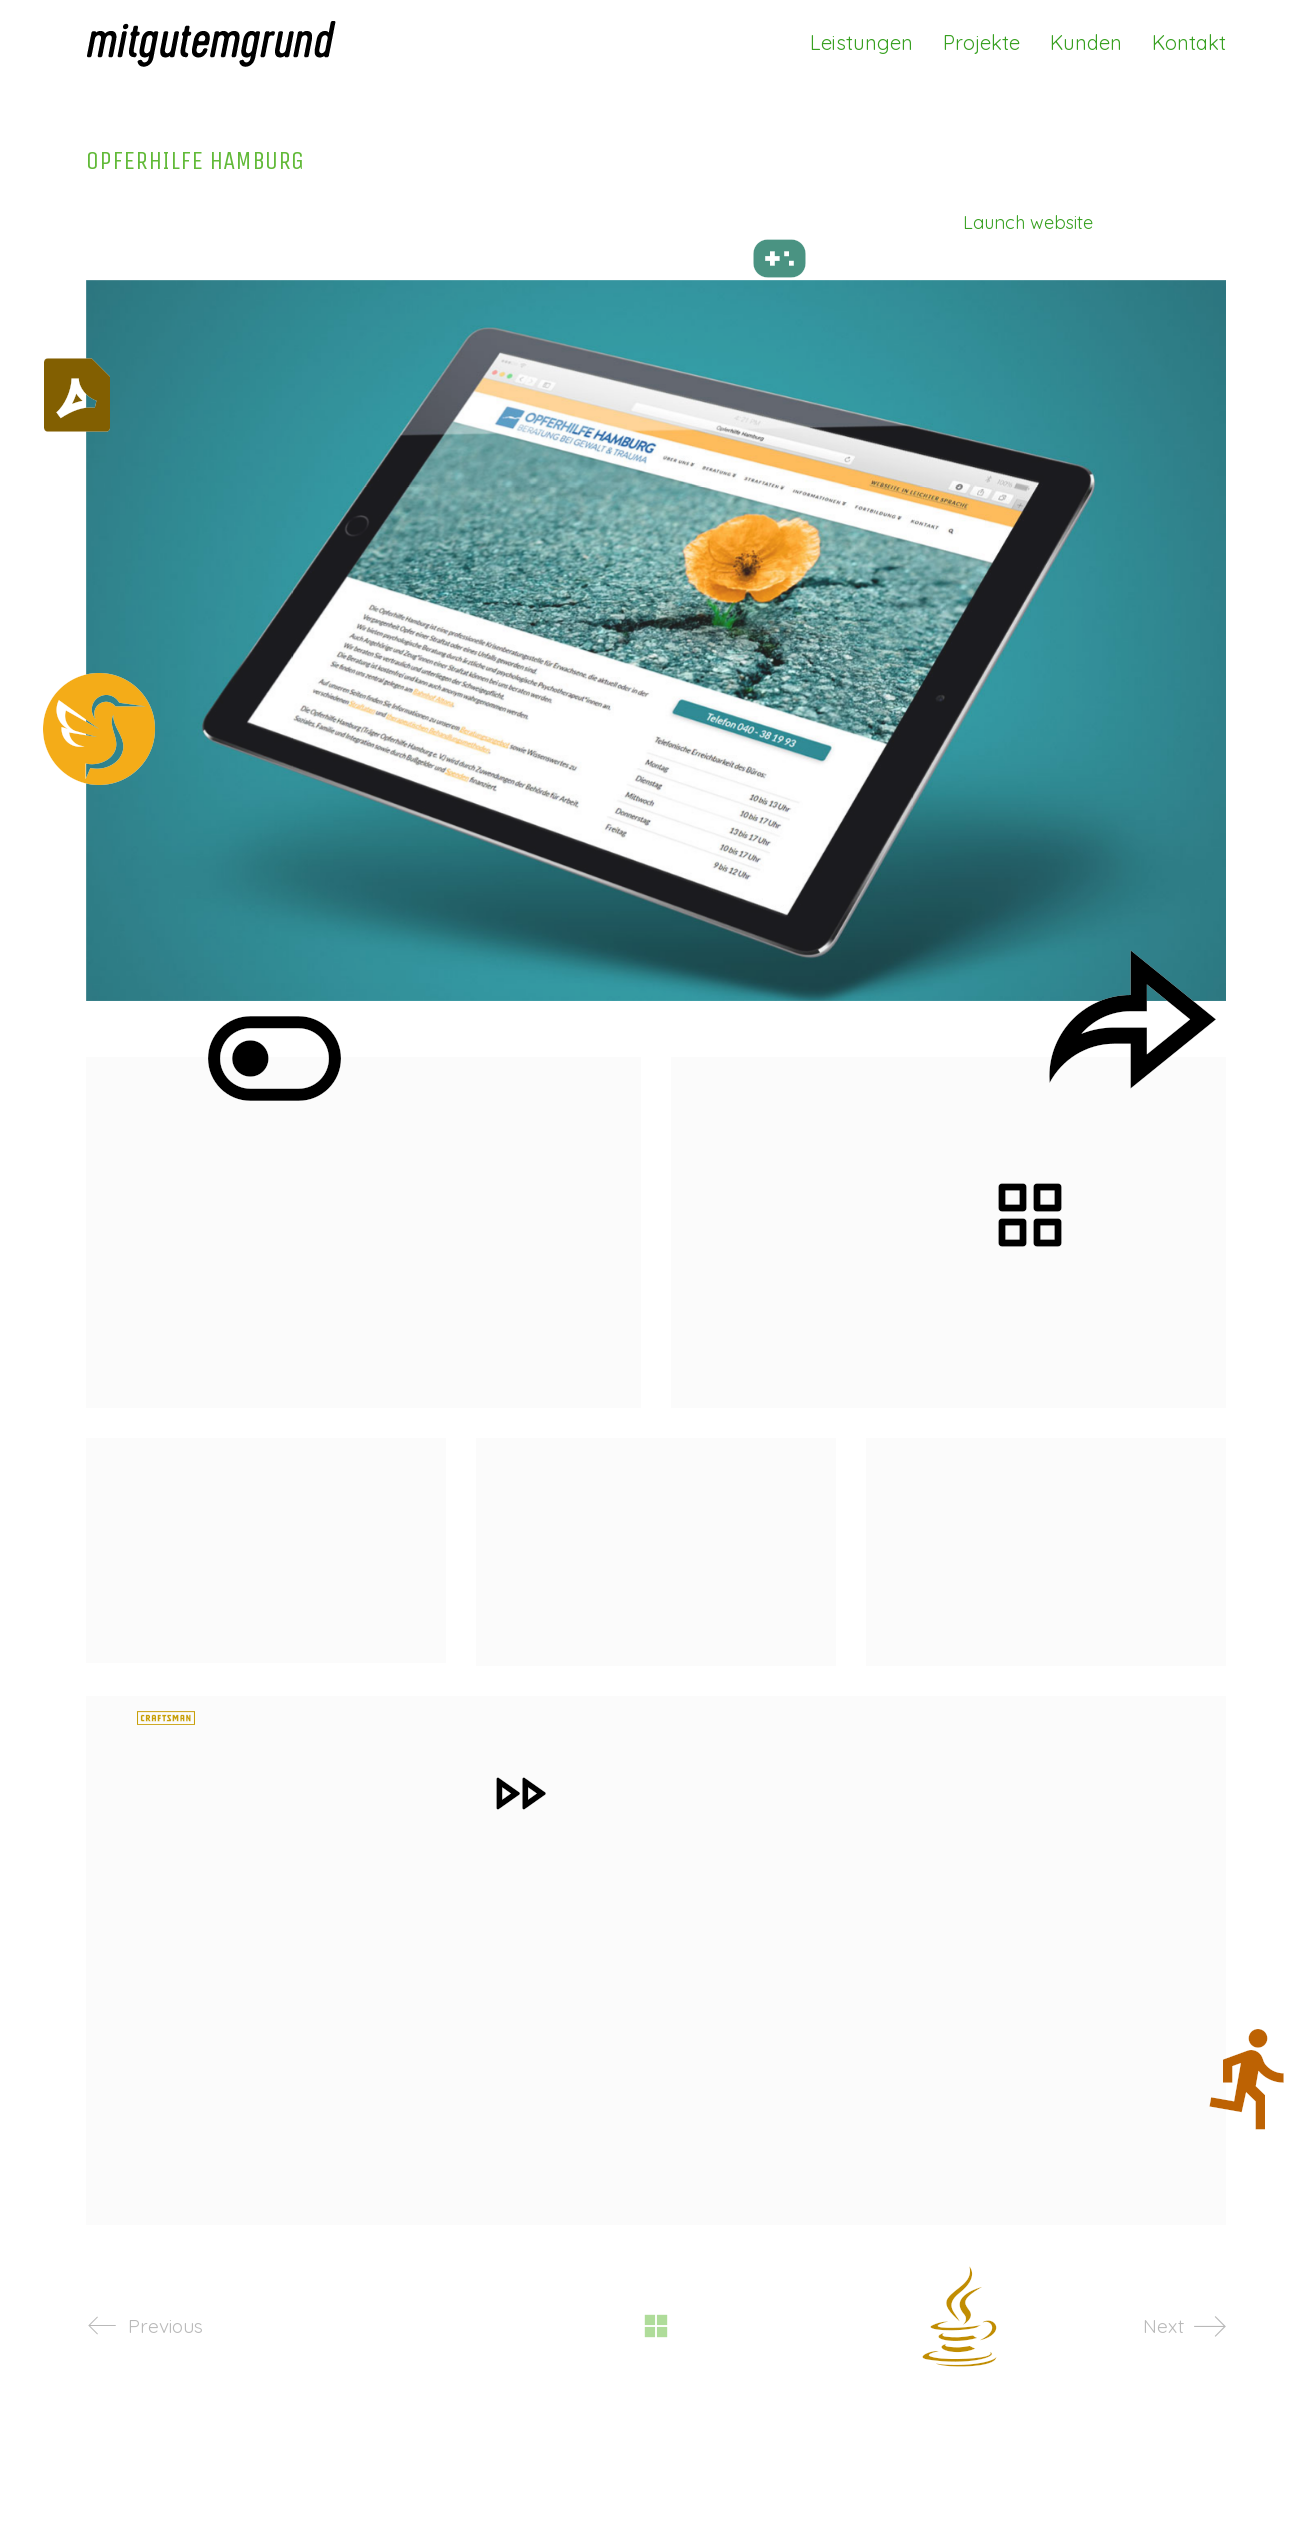  Describe the element at coordinates (959, 2316) in the screenshot. I see `java programming language logo` at that location.